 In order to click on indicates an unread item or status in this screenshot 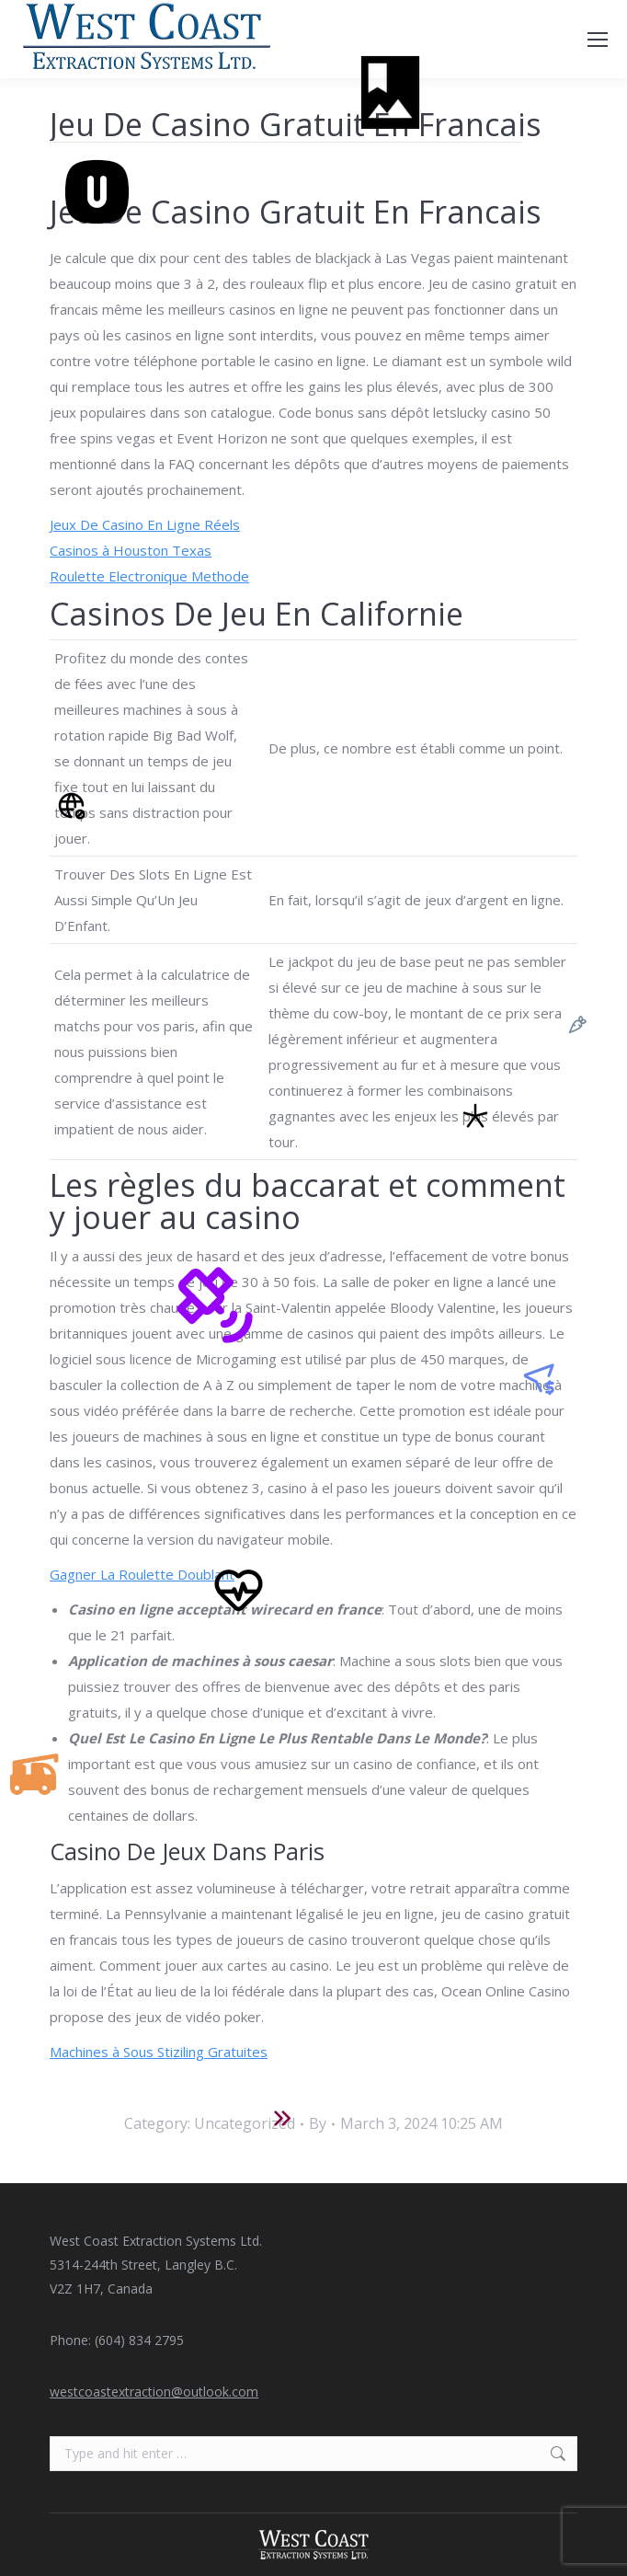, I will do `click(97, 191)`.